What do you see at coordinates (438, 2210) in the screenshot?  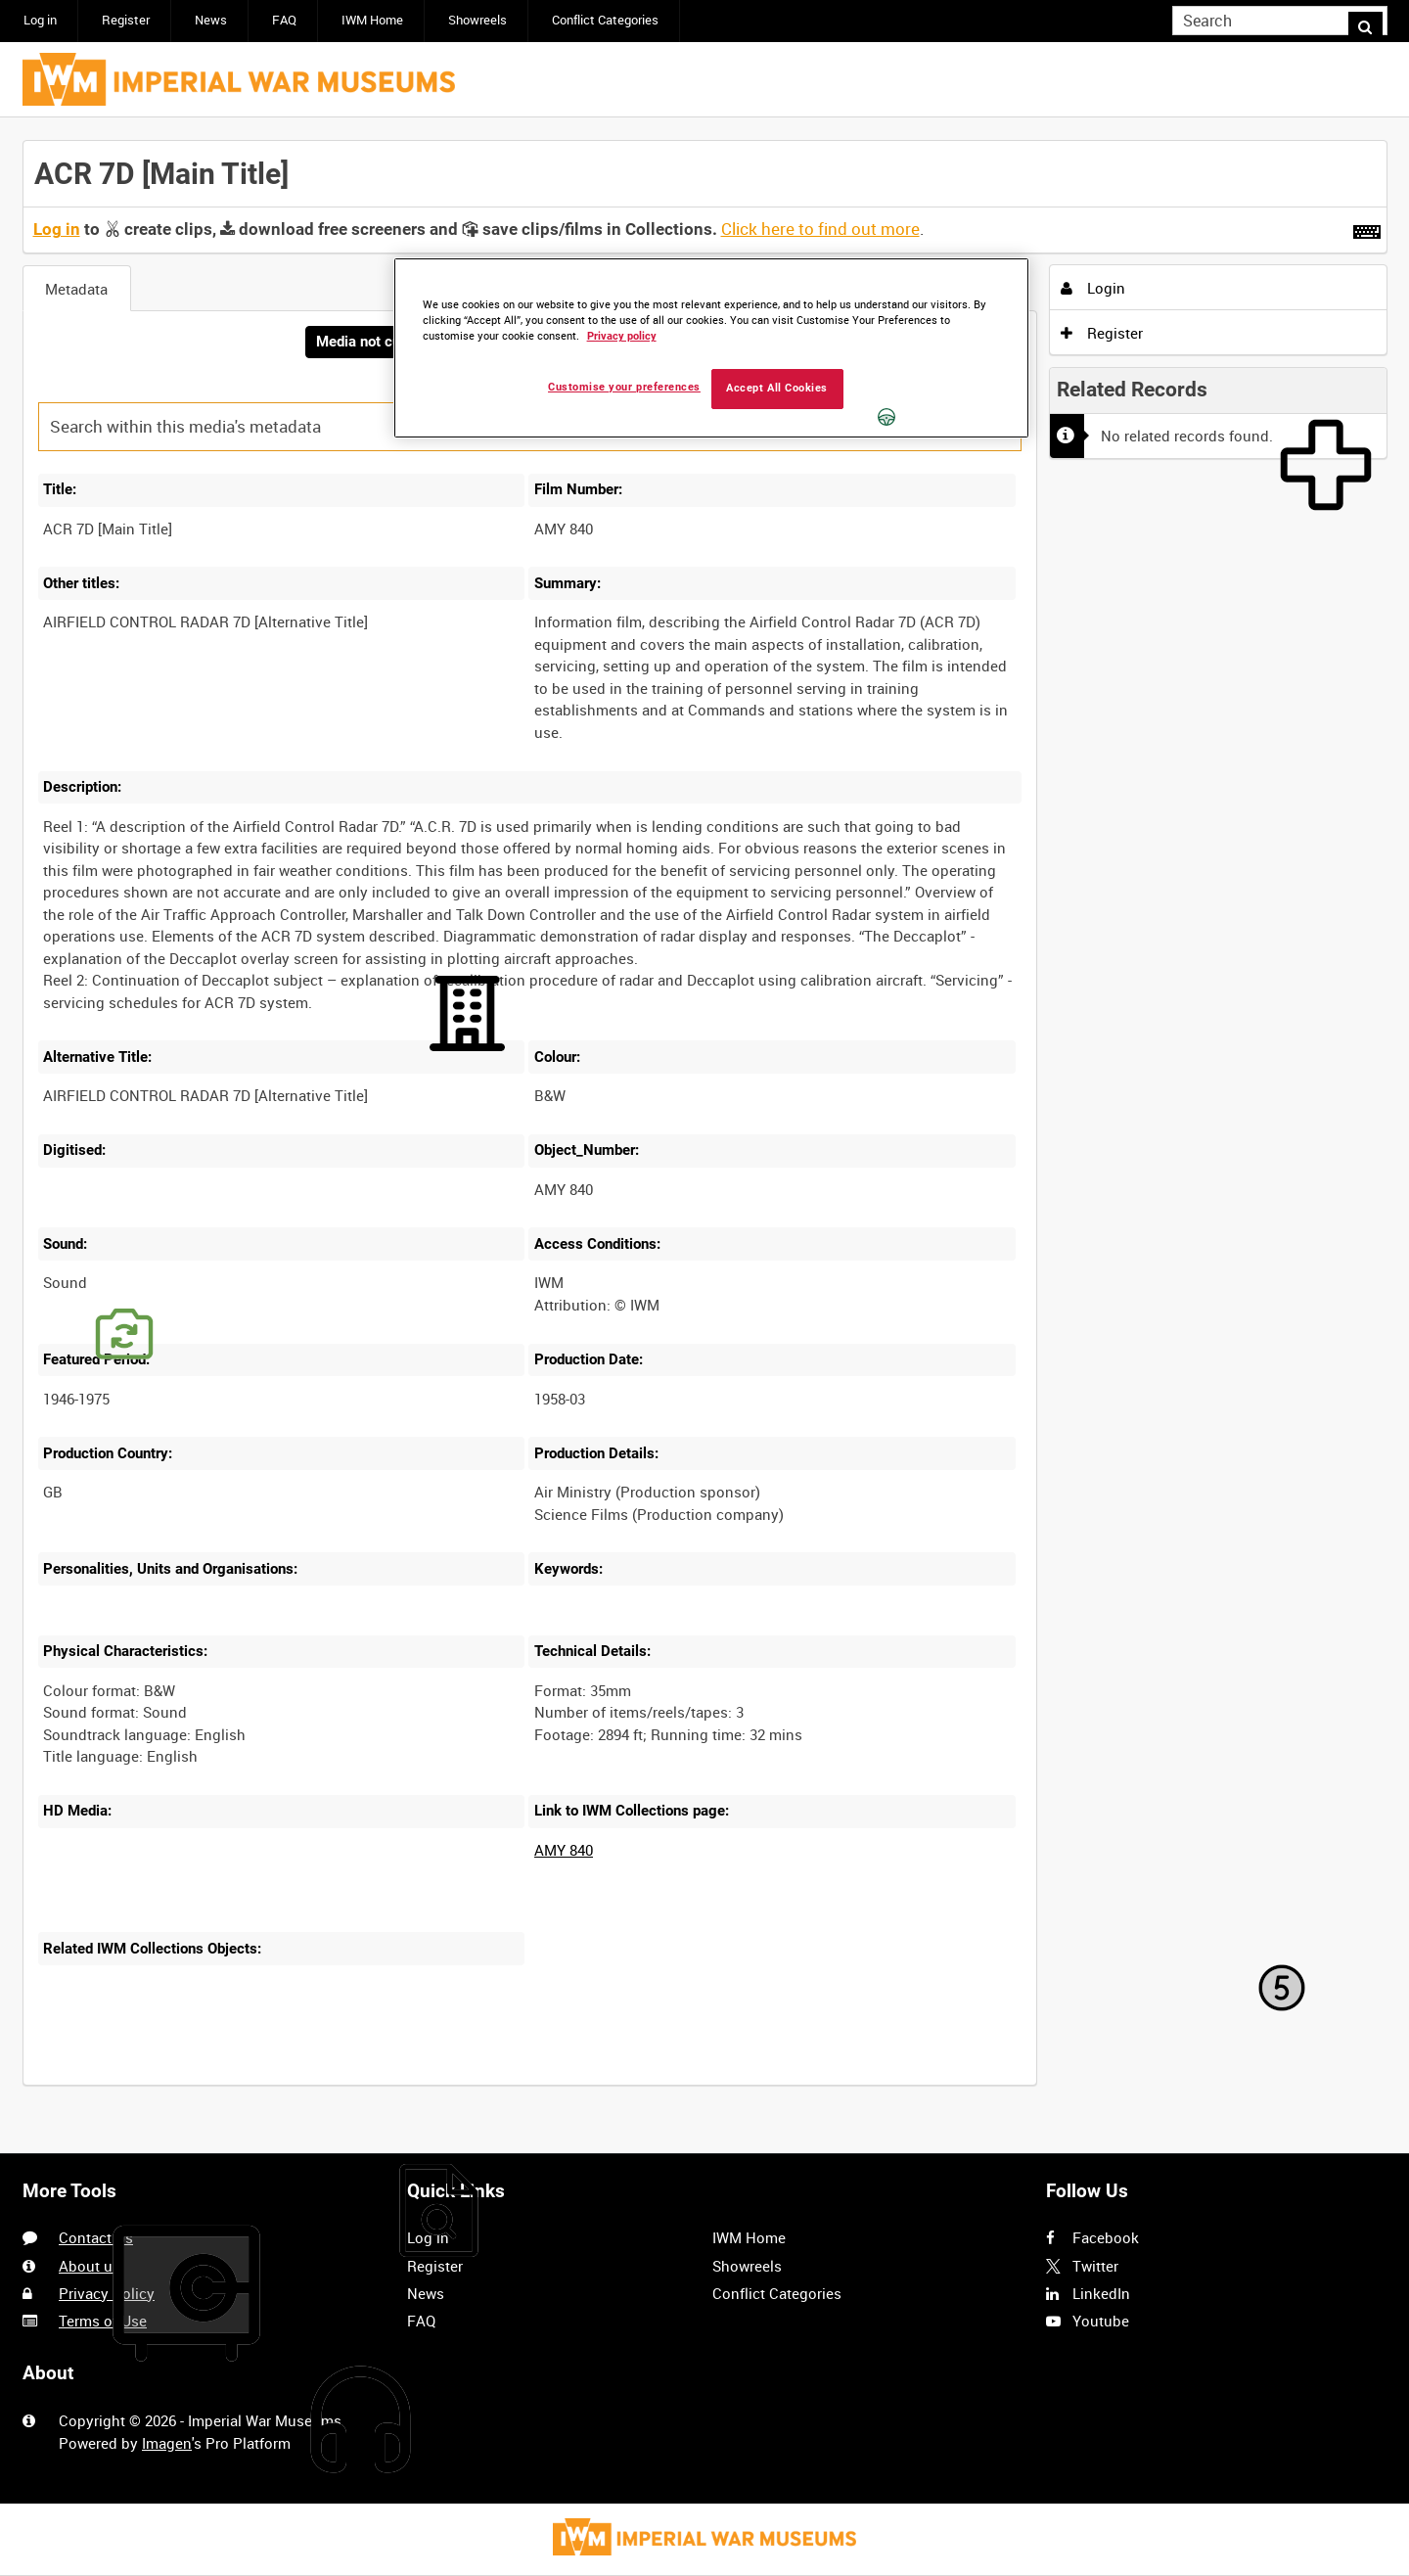 I see `search within a document` at bounding box center [438, 2210].